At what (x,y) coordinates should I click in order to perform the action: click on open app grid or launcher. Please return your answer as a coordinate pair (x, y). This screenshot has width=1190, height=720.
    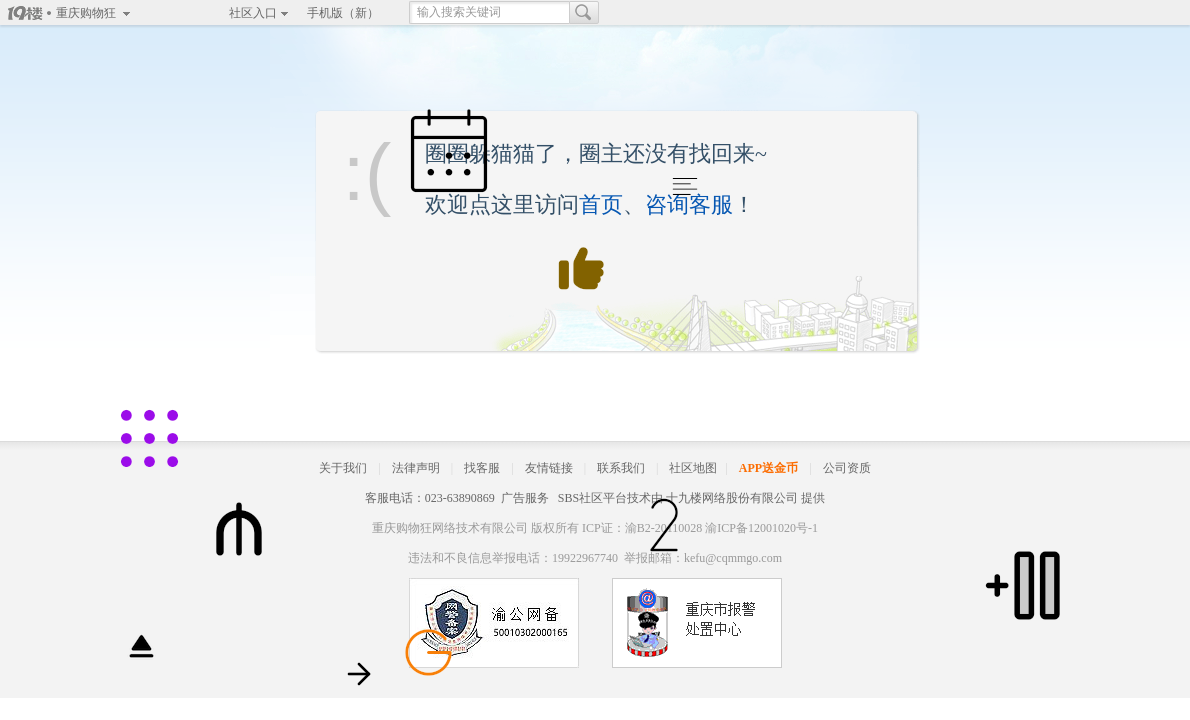
    Looking at the image, I should click on (149, 438).